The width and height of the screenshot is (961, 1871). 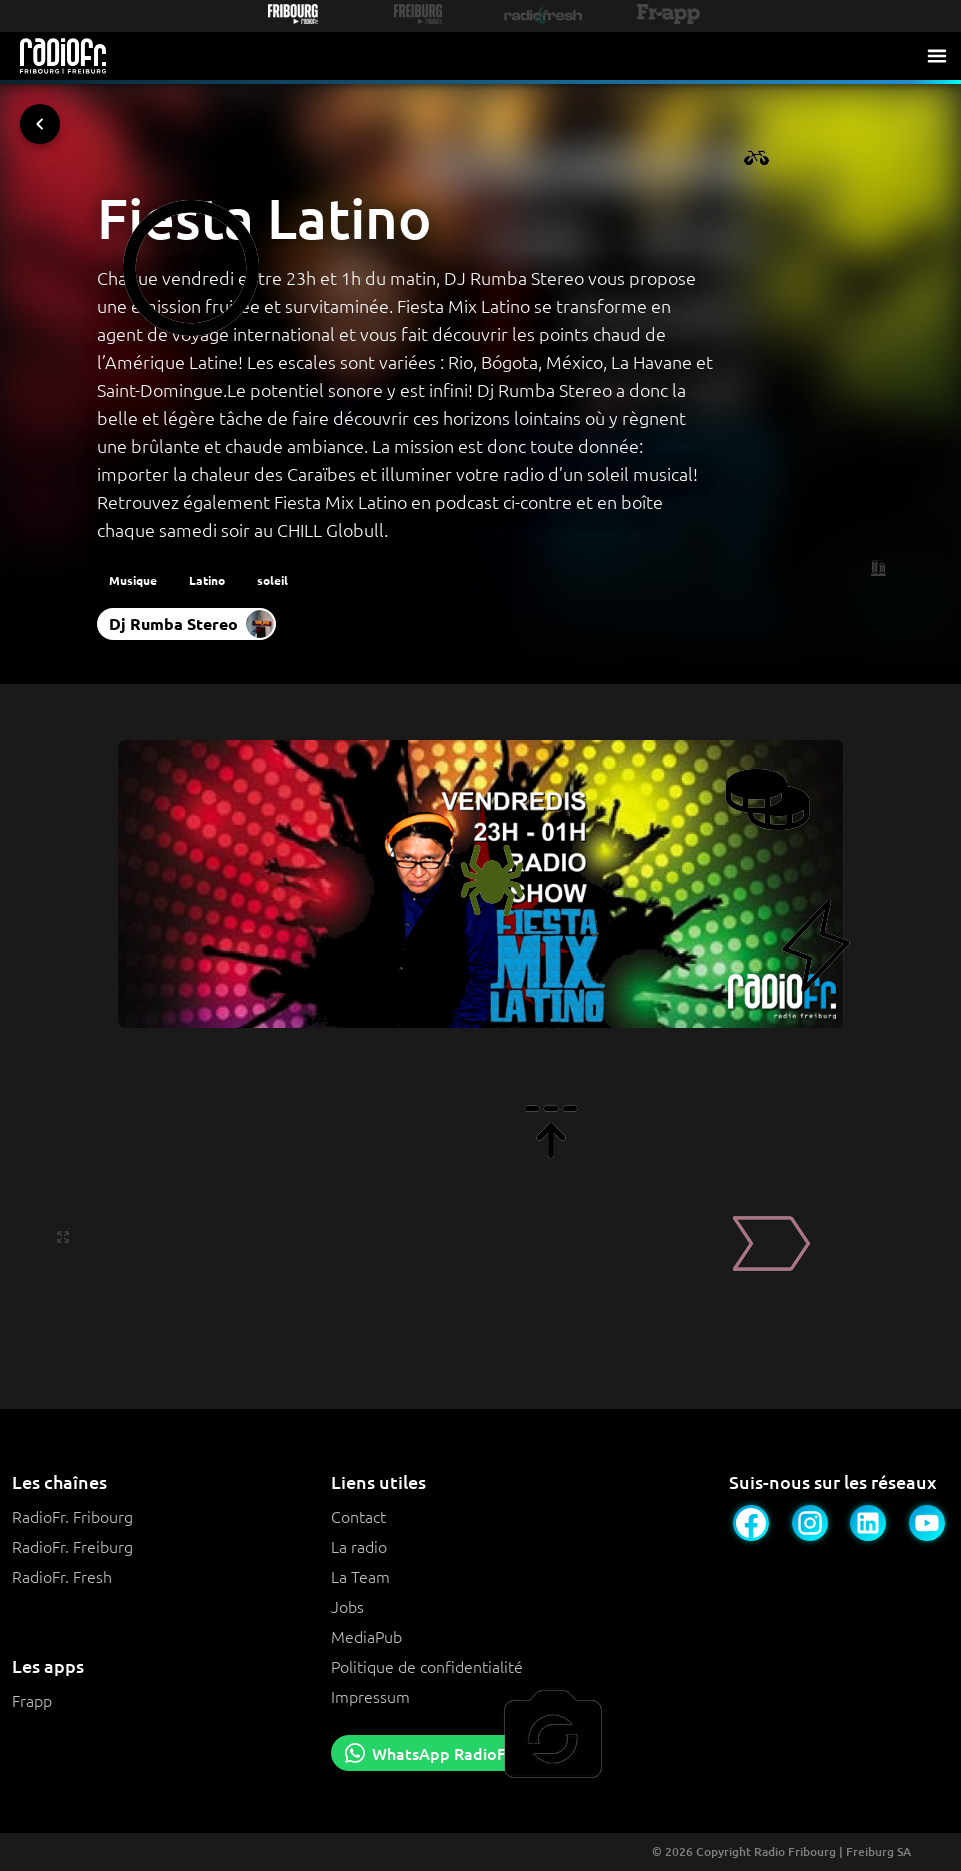 What do you see at coordinates (816, 946) in the screenshot?
I see `indicates fast or instant action` at bounding box center [816, 946].